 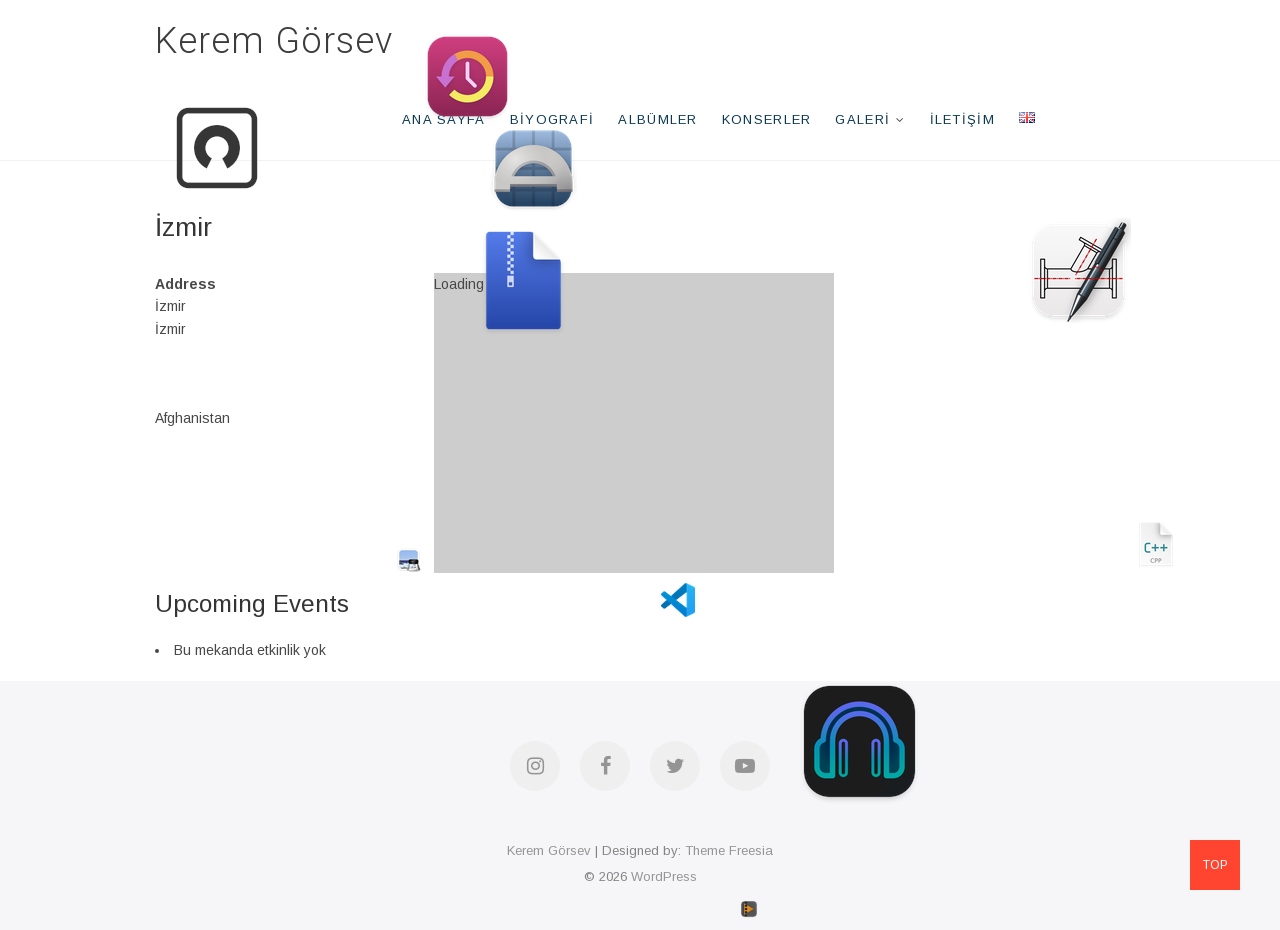 What do you see at coordinates (859, 741) in the screenshot?
I see `open spotube music streaming app` at bounding box center [859, 741].